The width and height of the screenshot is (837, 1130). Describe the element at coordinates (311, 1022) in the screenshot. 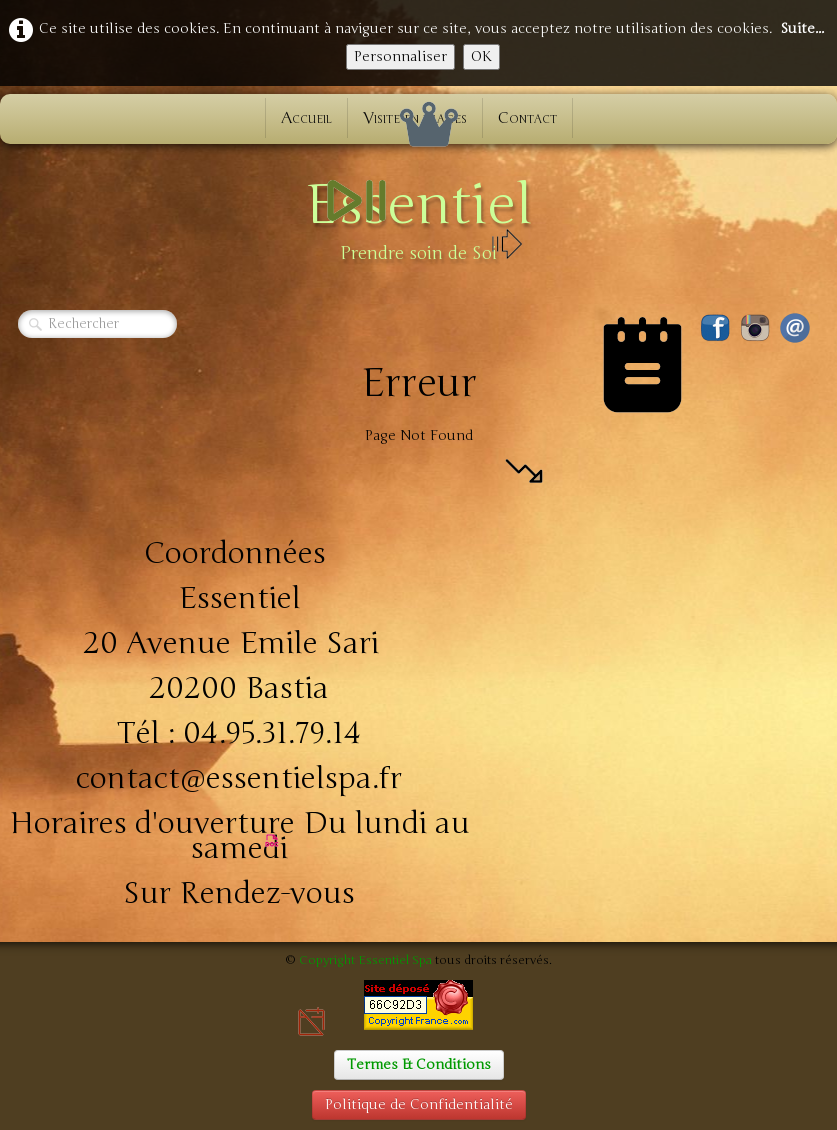

I see `disable calendar or scheduling features` at that location.